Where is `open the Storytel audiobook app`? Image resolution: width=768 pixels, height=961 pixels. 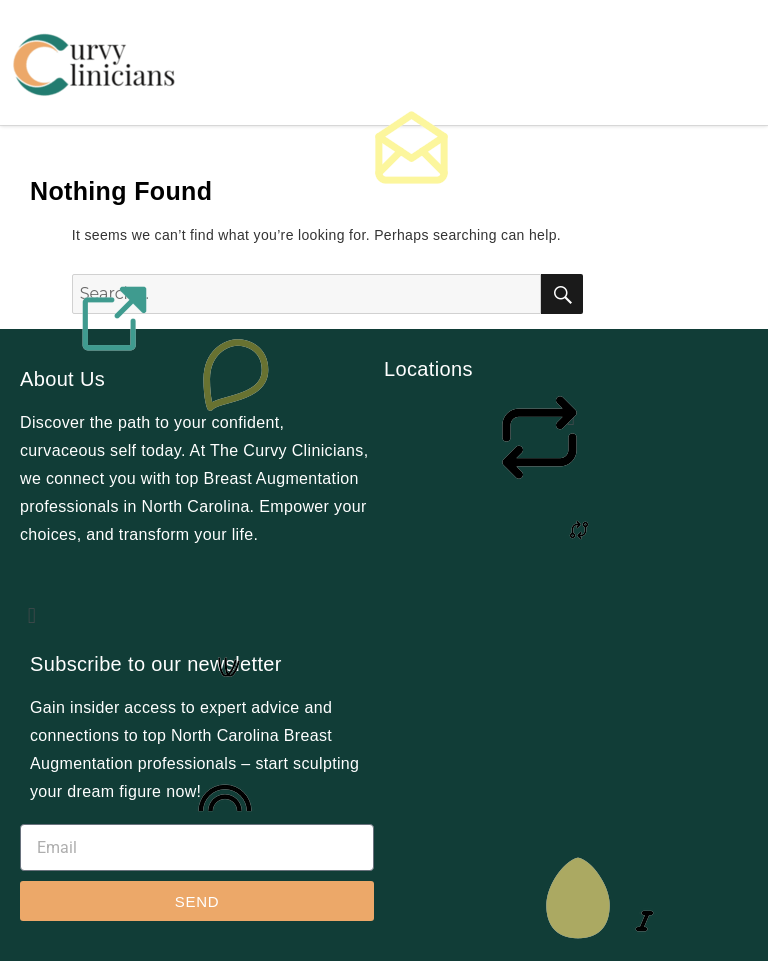
open the Storytel audiobook app is located at coordinates (236, 375).